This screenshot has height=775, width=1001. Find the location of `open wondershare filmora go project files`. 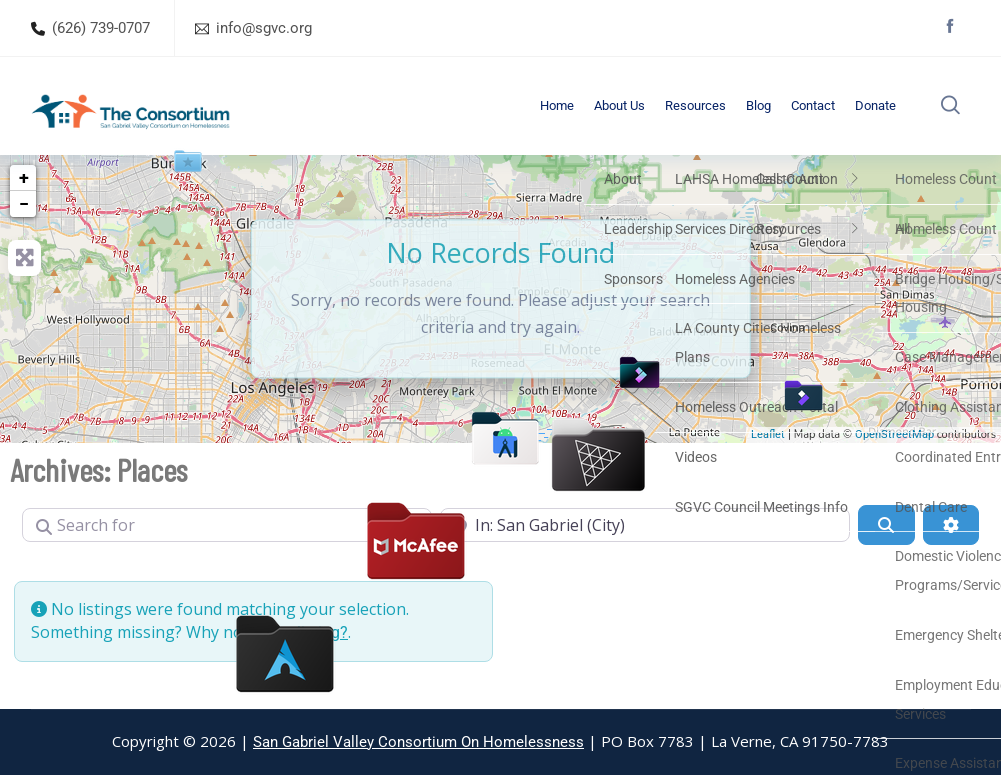

open wondershare filmora go project files is located at coordinates (639, 373).